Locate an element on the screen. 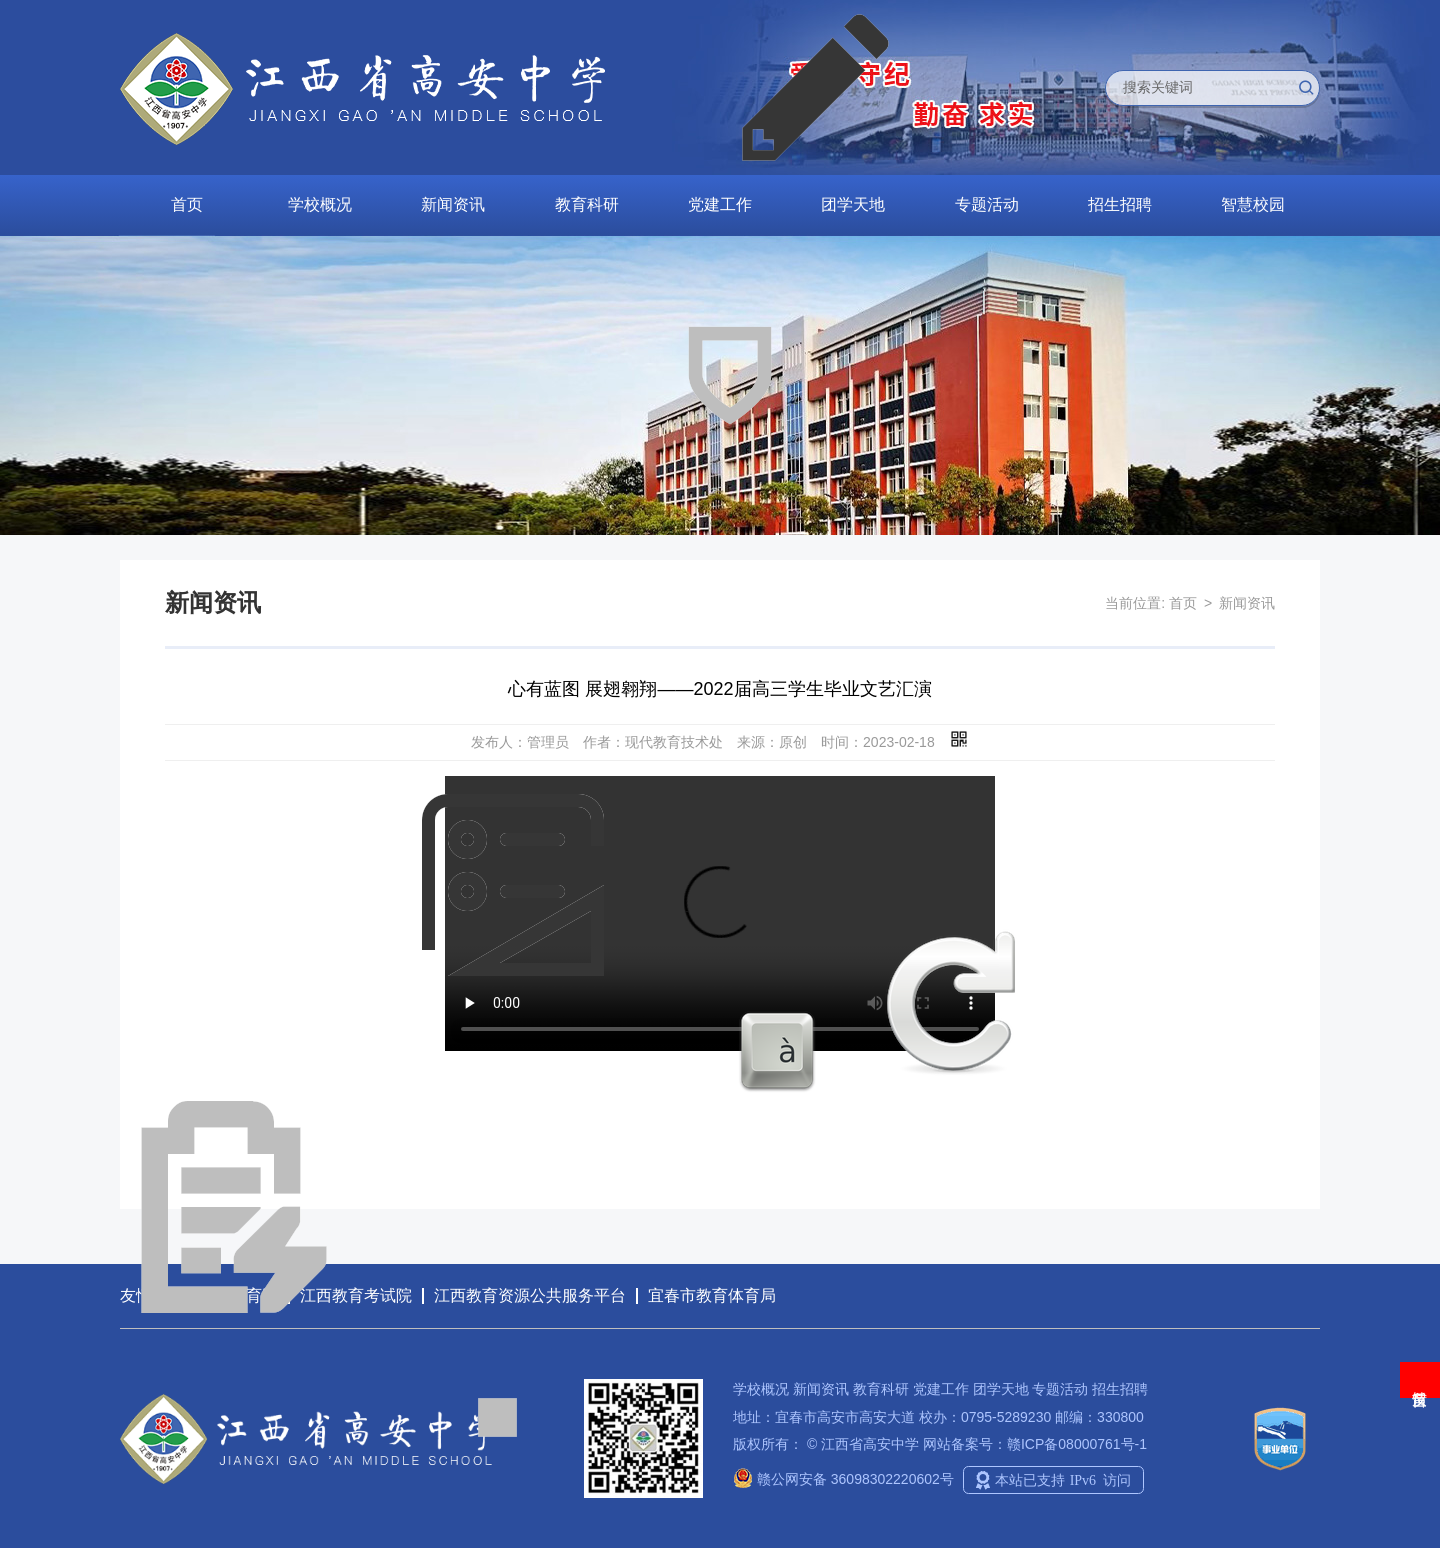 The image size is (1440, 1548). access office or productivity applications is located at coordinates (815, 87).